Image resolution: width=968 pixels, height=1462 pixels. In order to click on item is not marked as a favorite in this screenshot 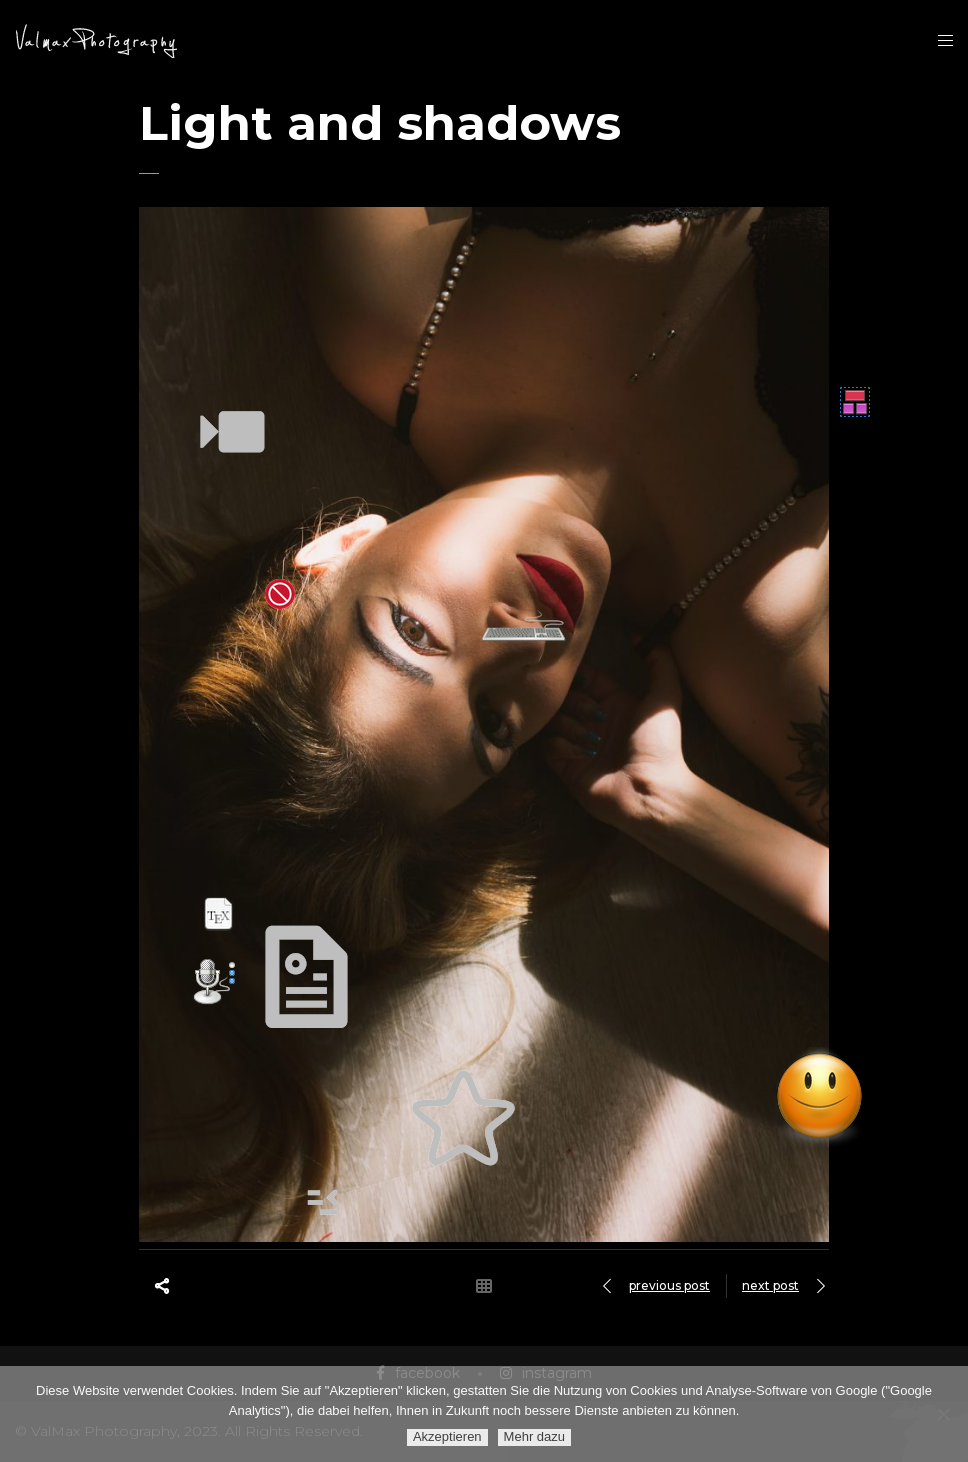, I will do `click(463, 1121)`.